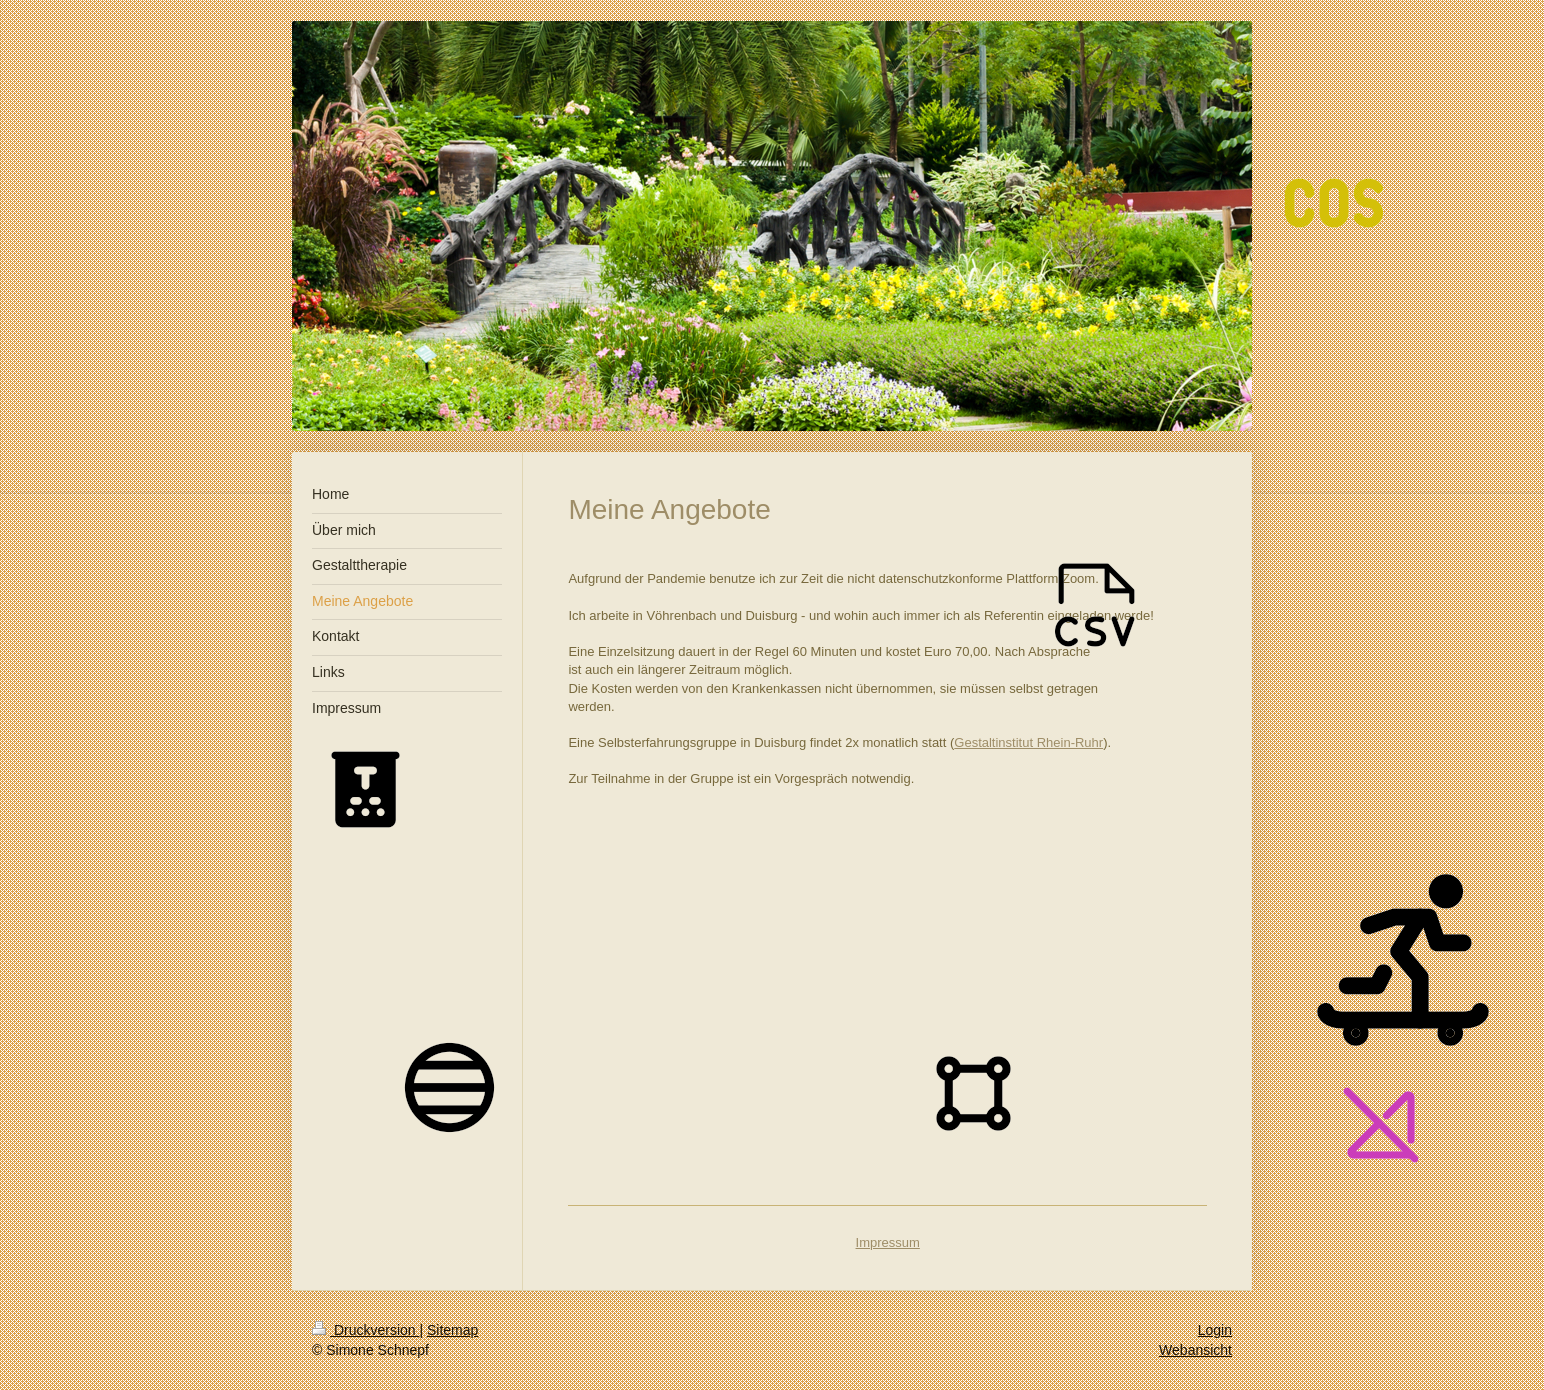 This screenshot has width=1544, height=1390. What do you see at coordinates (1334, 203) in the screenshot?
I see `access cosine function in calculator` at bounding box center [1334, 203].